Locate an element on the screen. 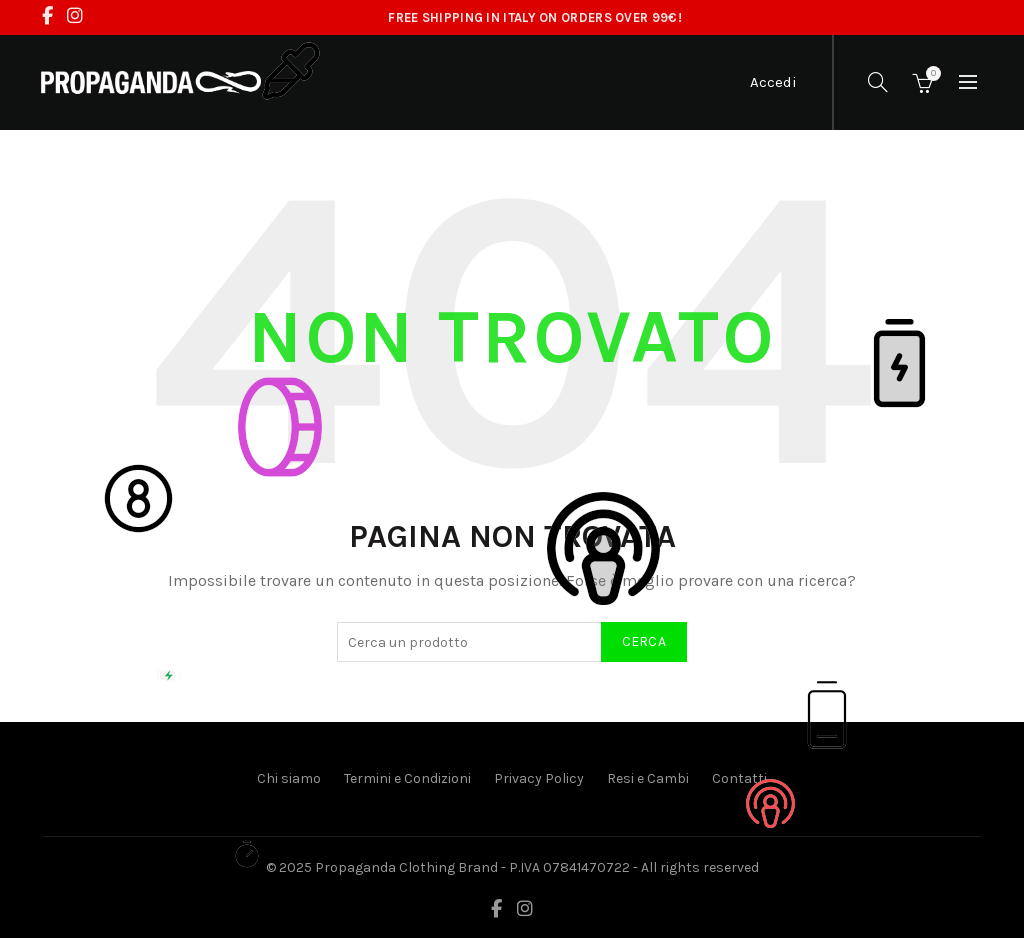 This screenshot has height=938, width=1024. sample a color from the canvas is located at coordinates (291, 71).